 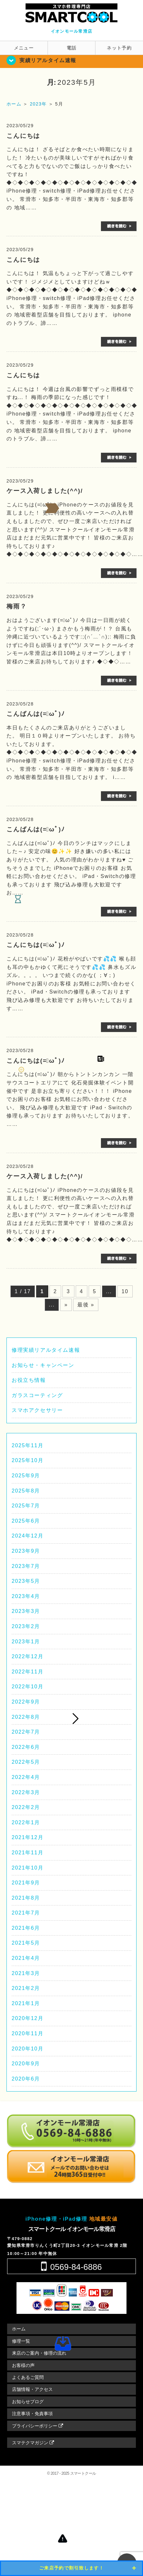 What do you see at coordinates (75, 1718) in the screenshot?
I see `navigate to the next item or page` at bounding box center [75, 1718].